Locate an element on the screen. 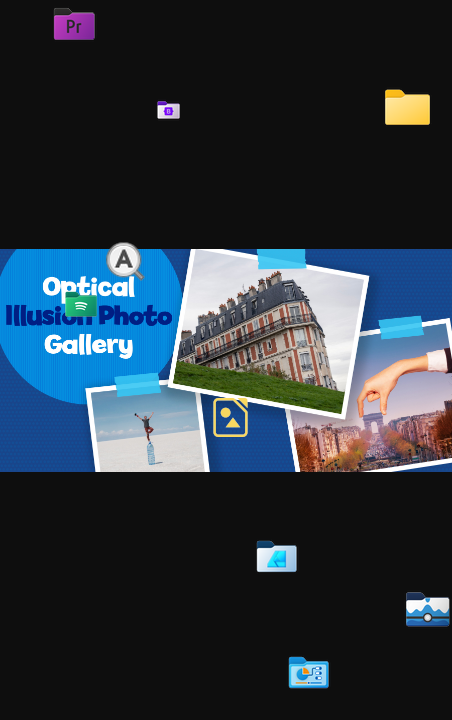 The height and width of the screenshot is (720, 452). open control panel settings folder is located at coordinates (308, 673).